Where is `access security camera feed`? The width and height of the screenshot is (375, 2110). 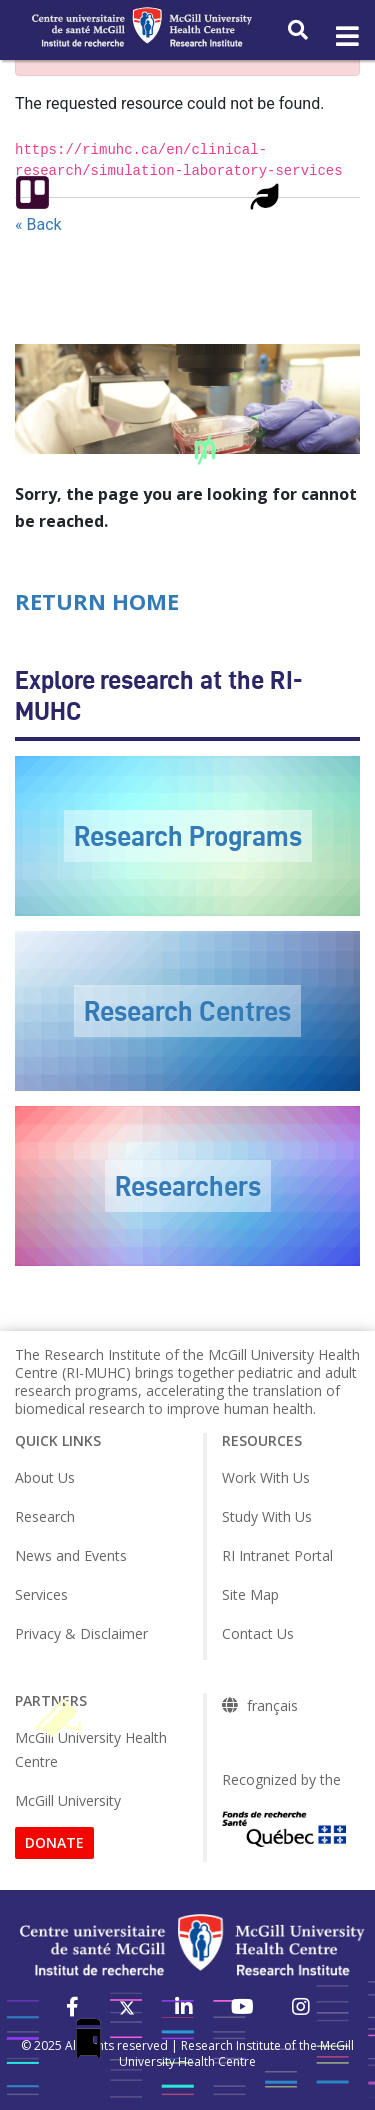 access security camera feed is located at coordinates (58, 1721).